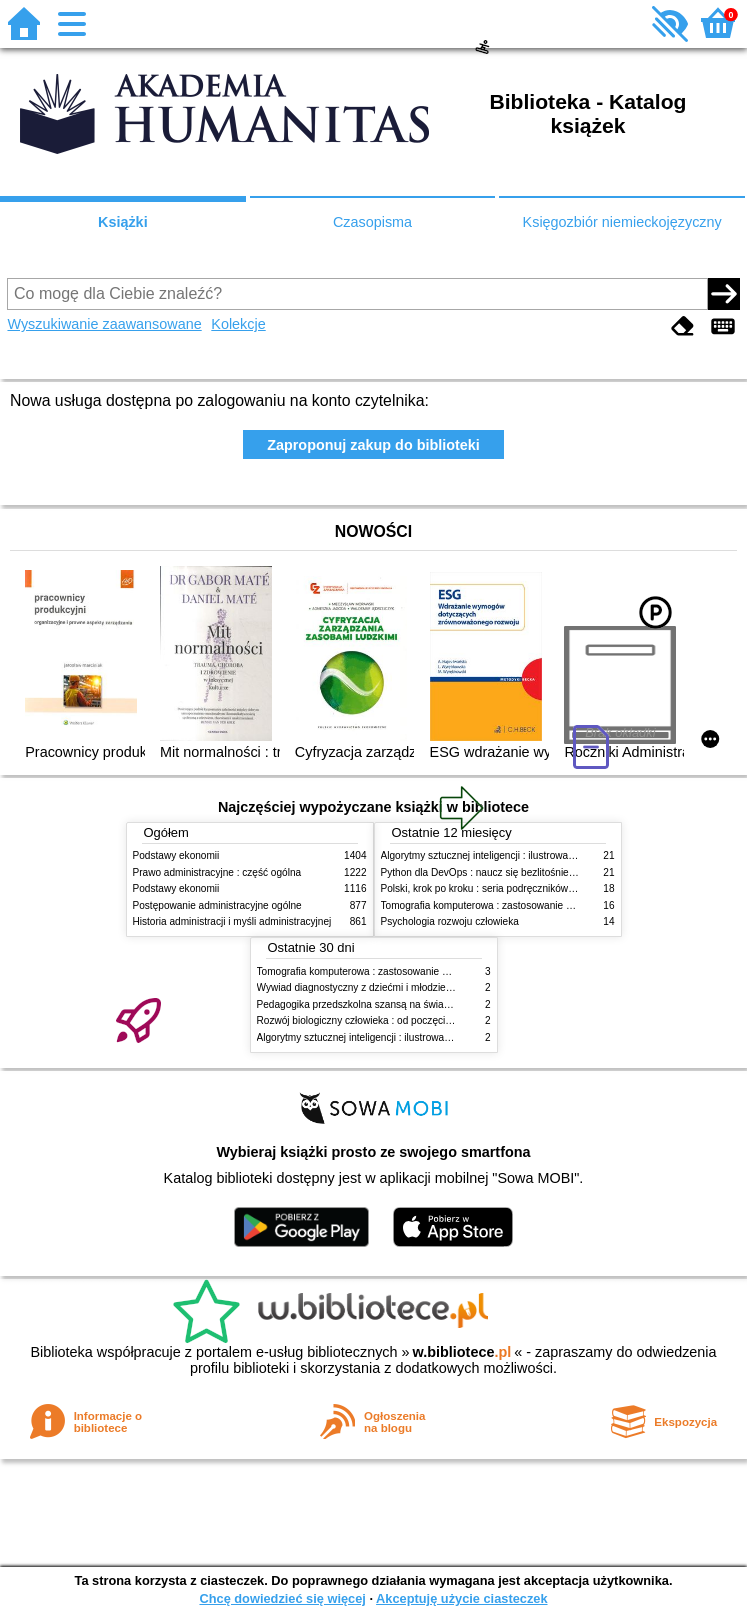 The width and height of the screenshot is (747, 1616). What do you see at coordinates (460, 808) in the screenshot?
I see `go forward or proceed to the next step` at bounding box center [460, 808].